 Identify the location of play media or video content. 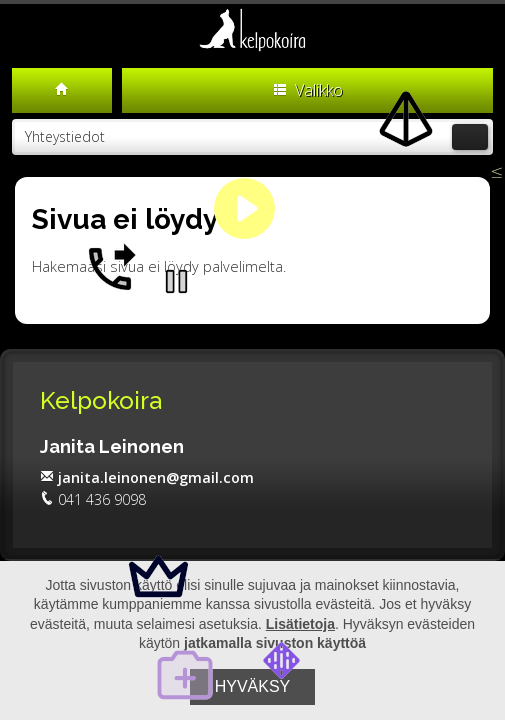
(244, 208).